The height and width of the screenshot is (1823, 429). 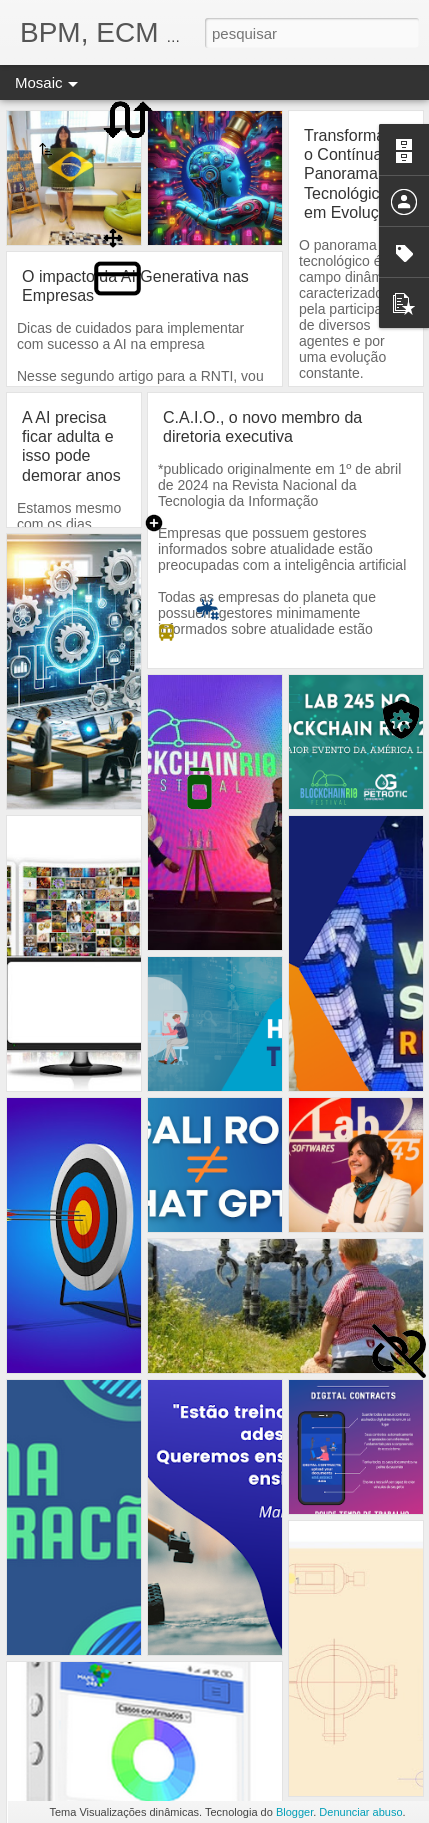 I want to click on unlink or disconnect items, so click(x=399, y=1351).